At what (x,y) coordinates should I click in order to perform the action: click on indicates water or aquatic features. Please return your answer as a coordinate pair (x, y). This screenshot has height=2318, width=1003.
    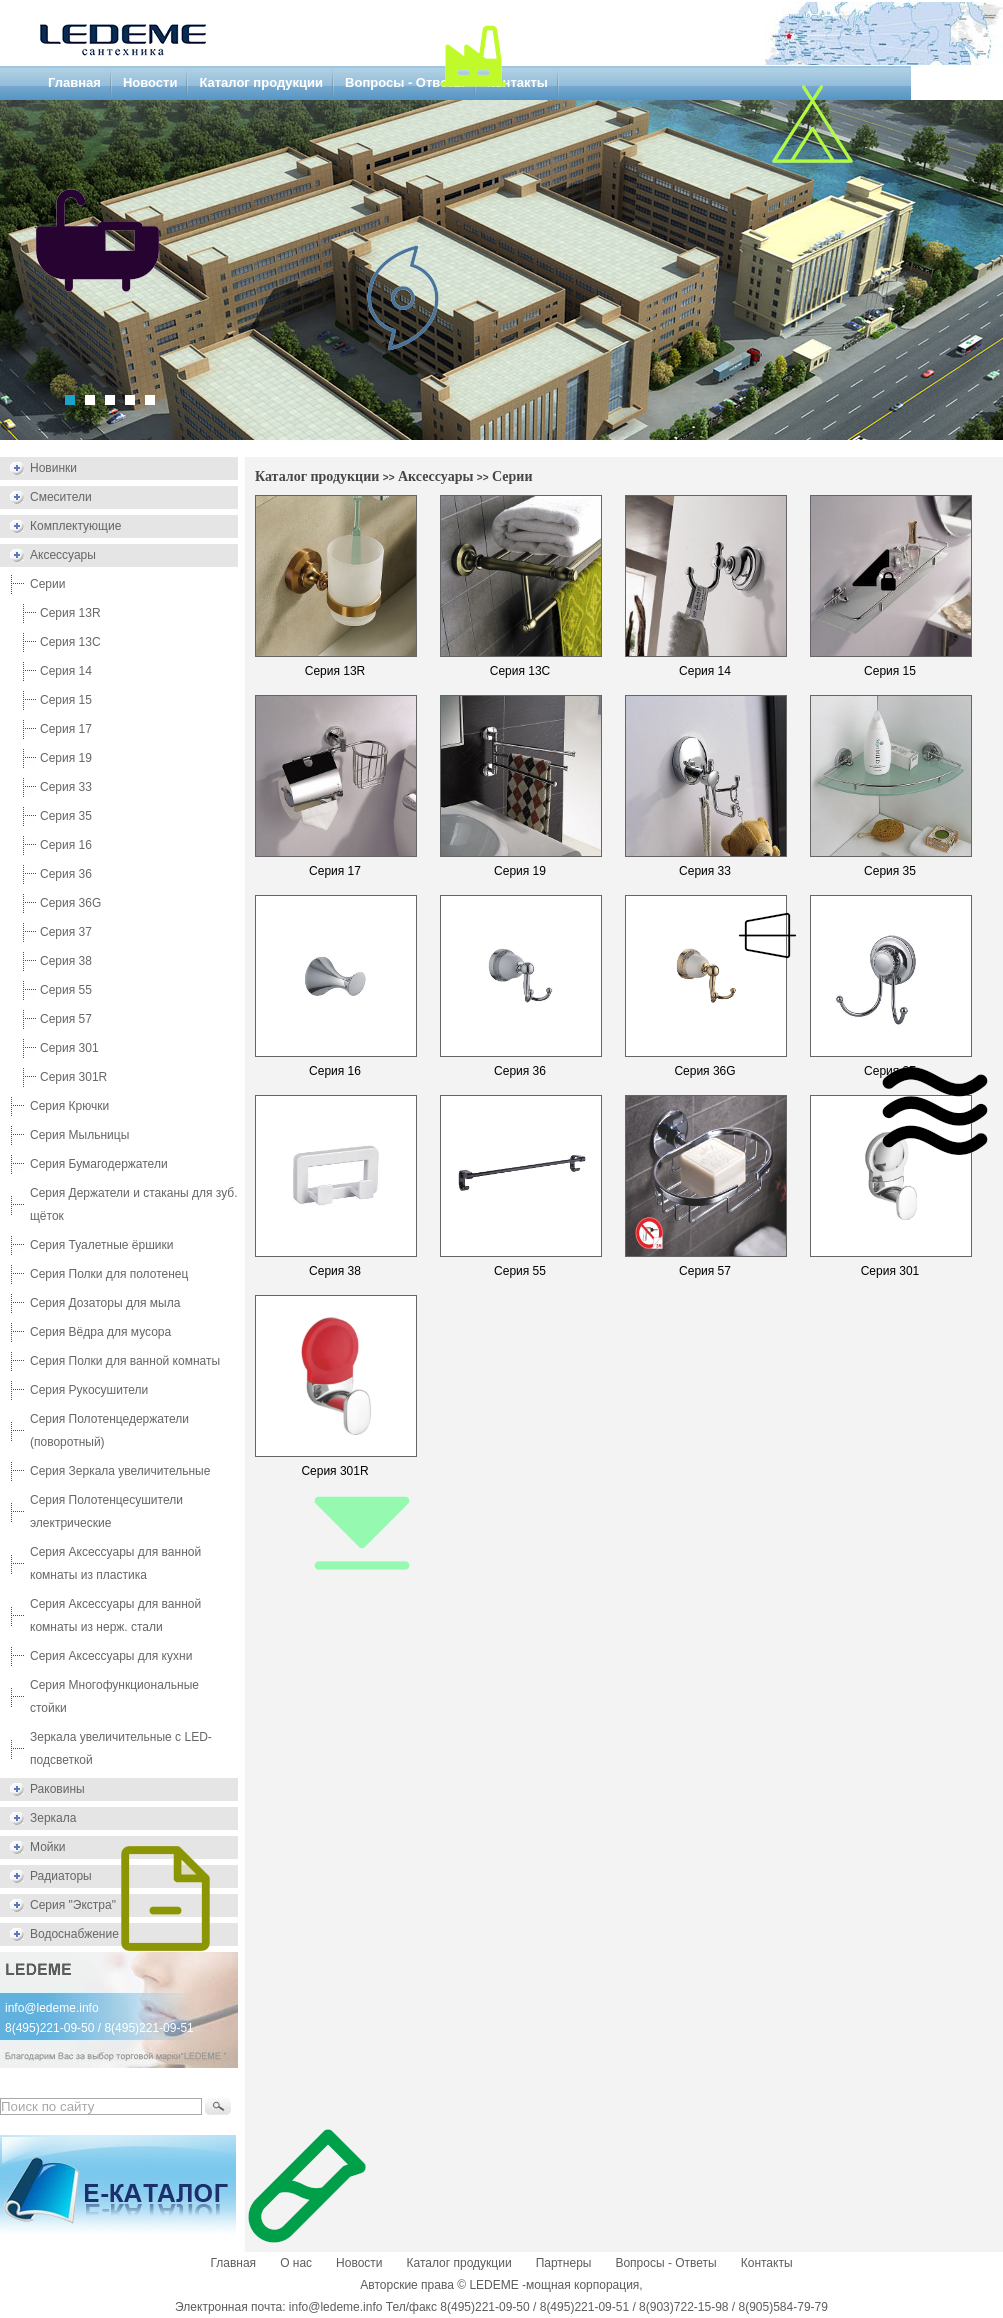
    Looking at the image, I should click on (935, 1111).